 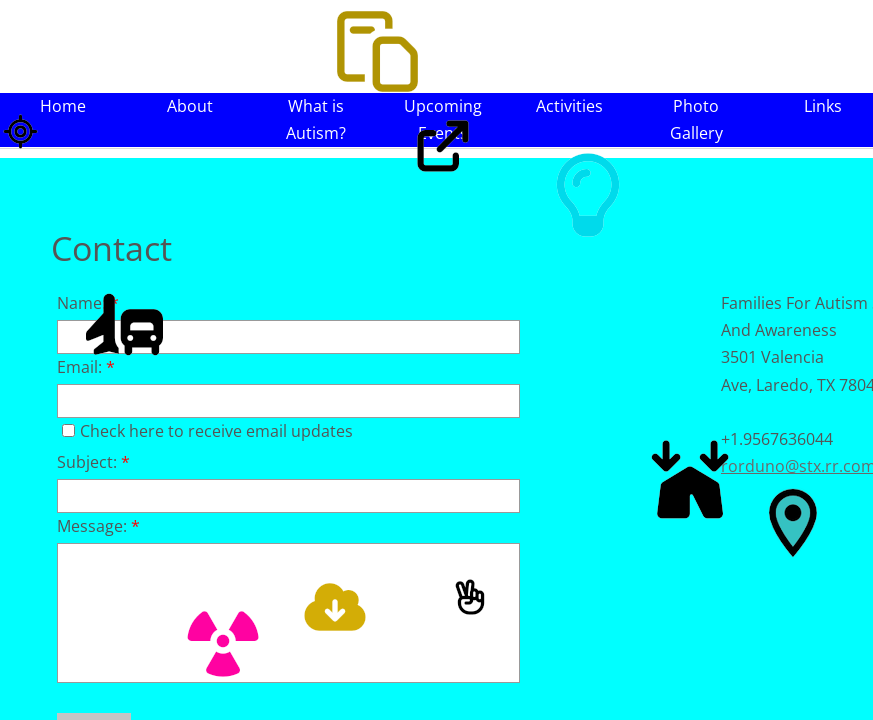 I want to click on peace sign or victory gesture, so click(x=471, y=597).